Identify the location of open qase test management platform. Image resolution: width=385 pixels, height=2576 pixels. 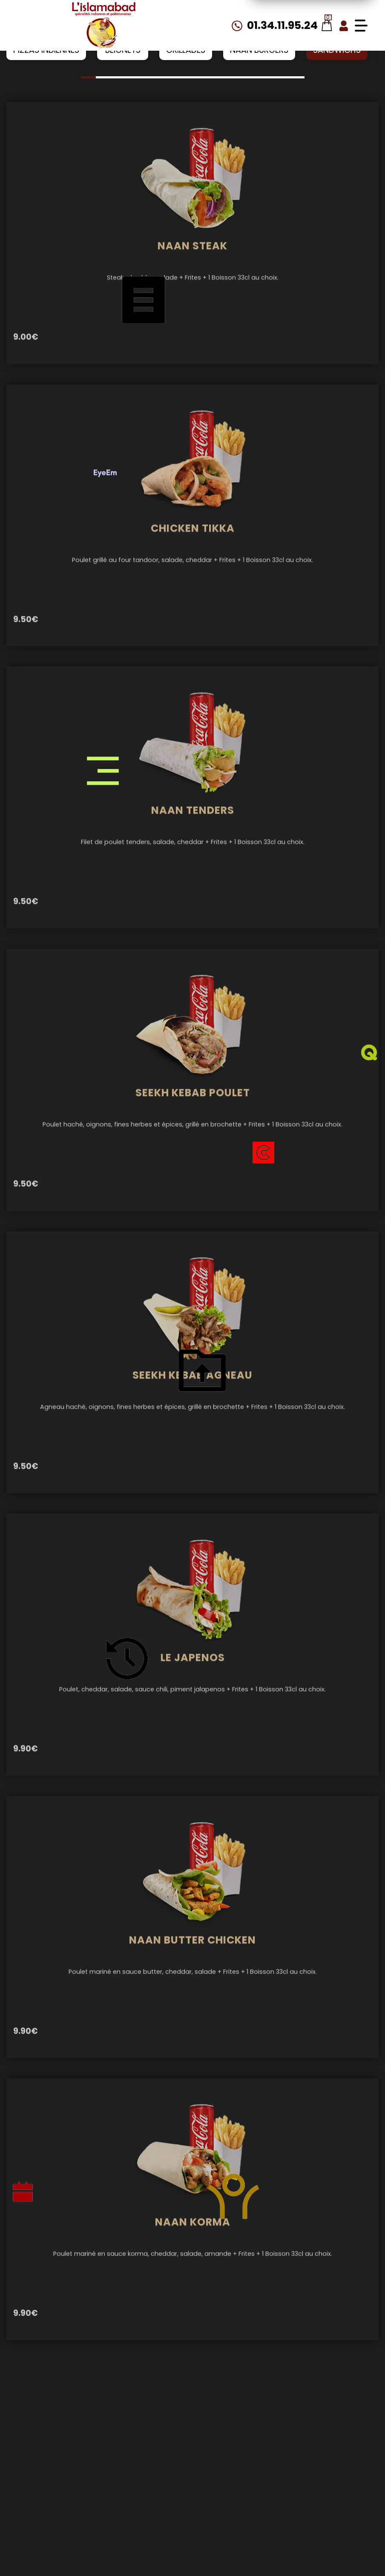
(369, 1052).